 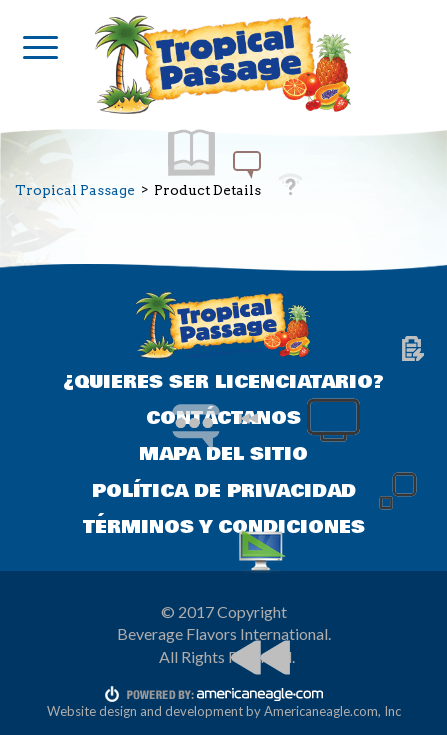 What do you see at coordinates (398, 491) in the screenshot?
I see `access connected or mounted external drives` at bounding box center [398, 491].